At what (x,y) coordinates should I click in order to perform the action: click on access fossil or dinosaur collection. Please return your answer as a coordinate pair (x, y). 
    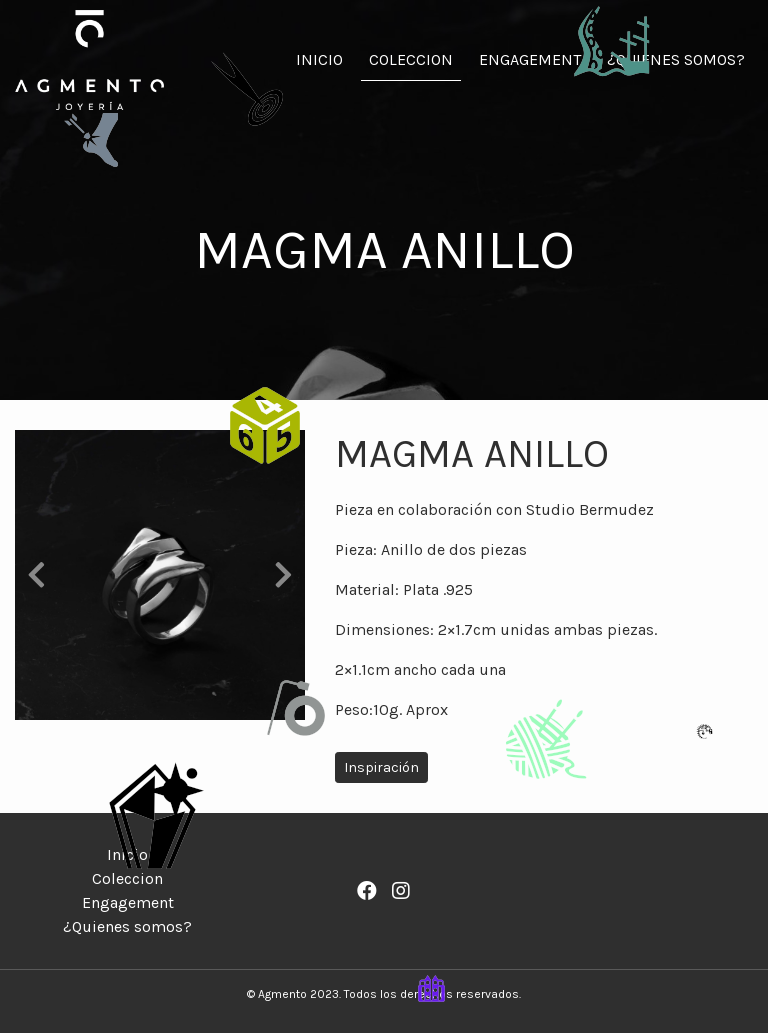
    Looking at the image, I should click on (704, 731).